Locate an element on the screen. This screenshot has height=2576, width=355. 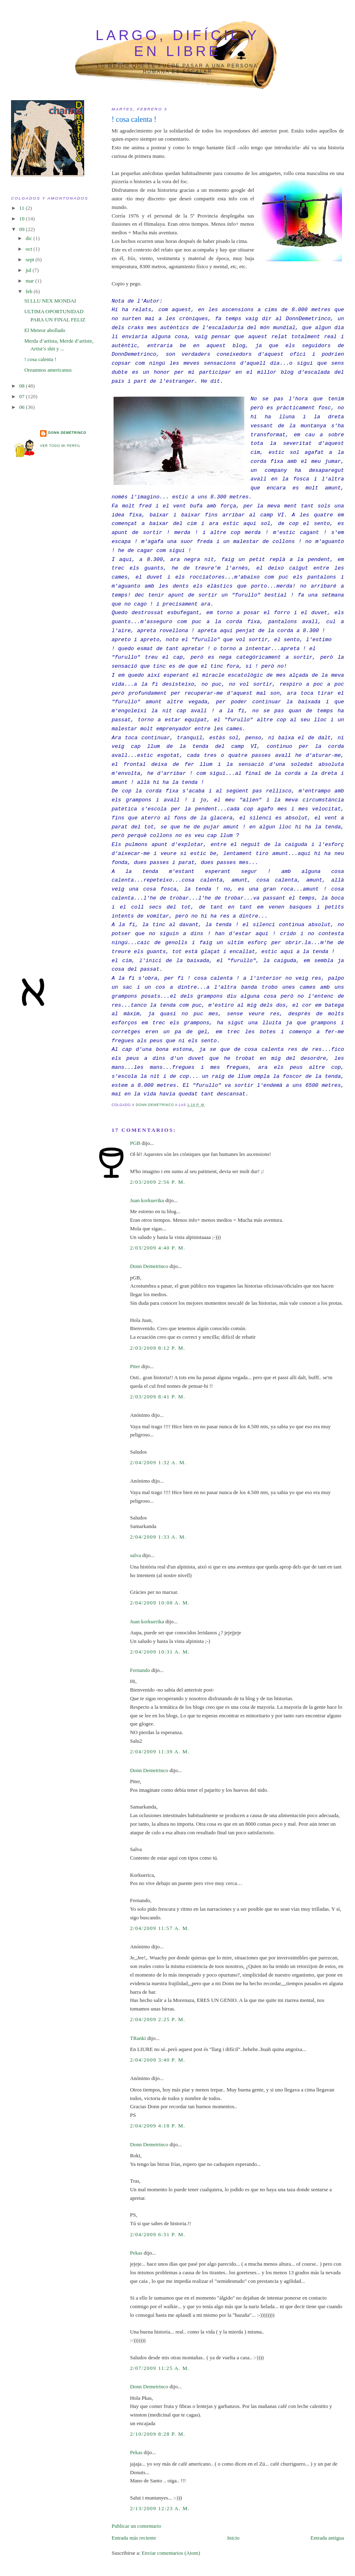
cloud data sync status is located at coordinates (241, 55).